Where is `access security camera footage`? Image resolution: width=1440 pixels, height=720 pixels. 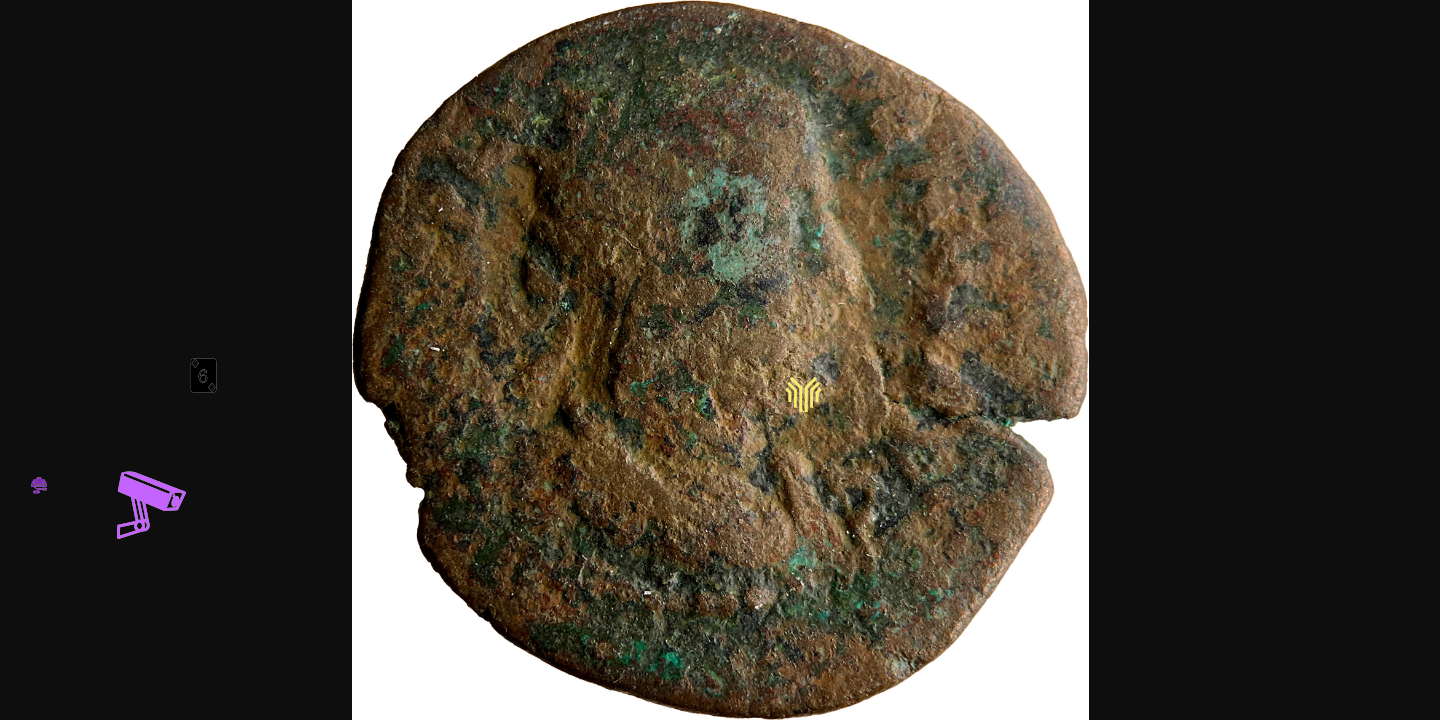 access security camera footage is located at coordinates (151, 505).